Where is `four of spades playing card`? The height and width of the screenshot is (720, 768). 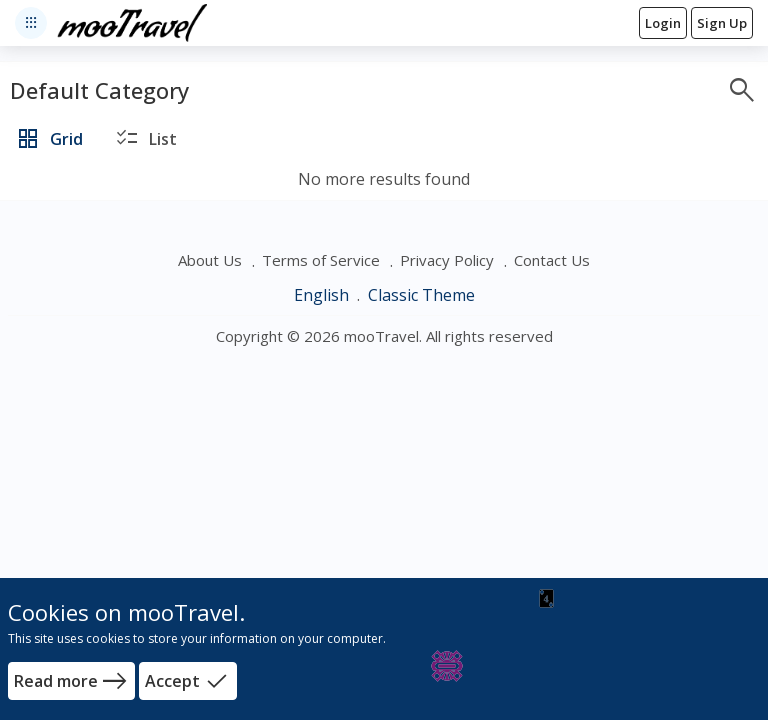 four of spades playing card is located at coordinates (546, 598).